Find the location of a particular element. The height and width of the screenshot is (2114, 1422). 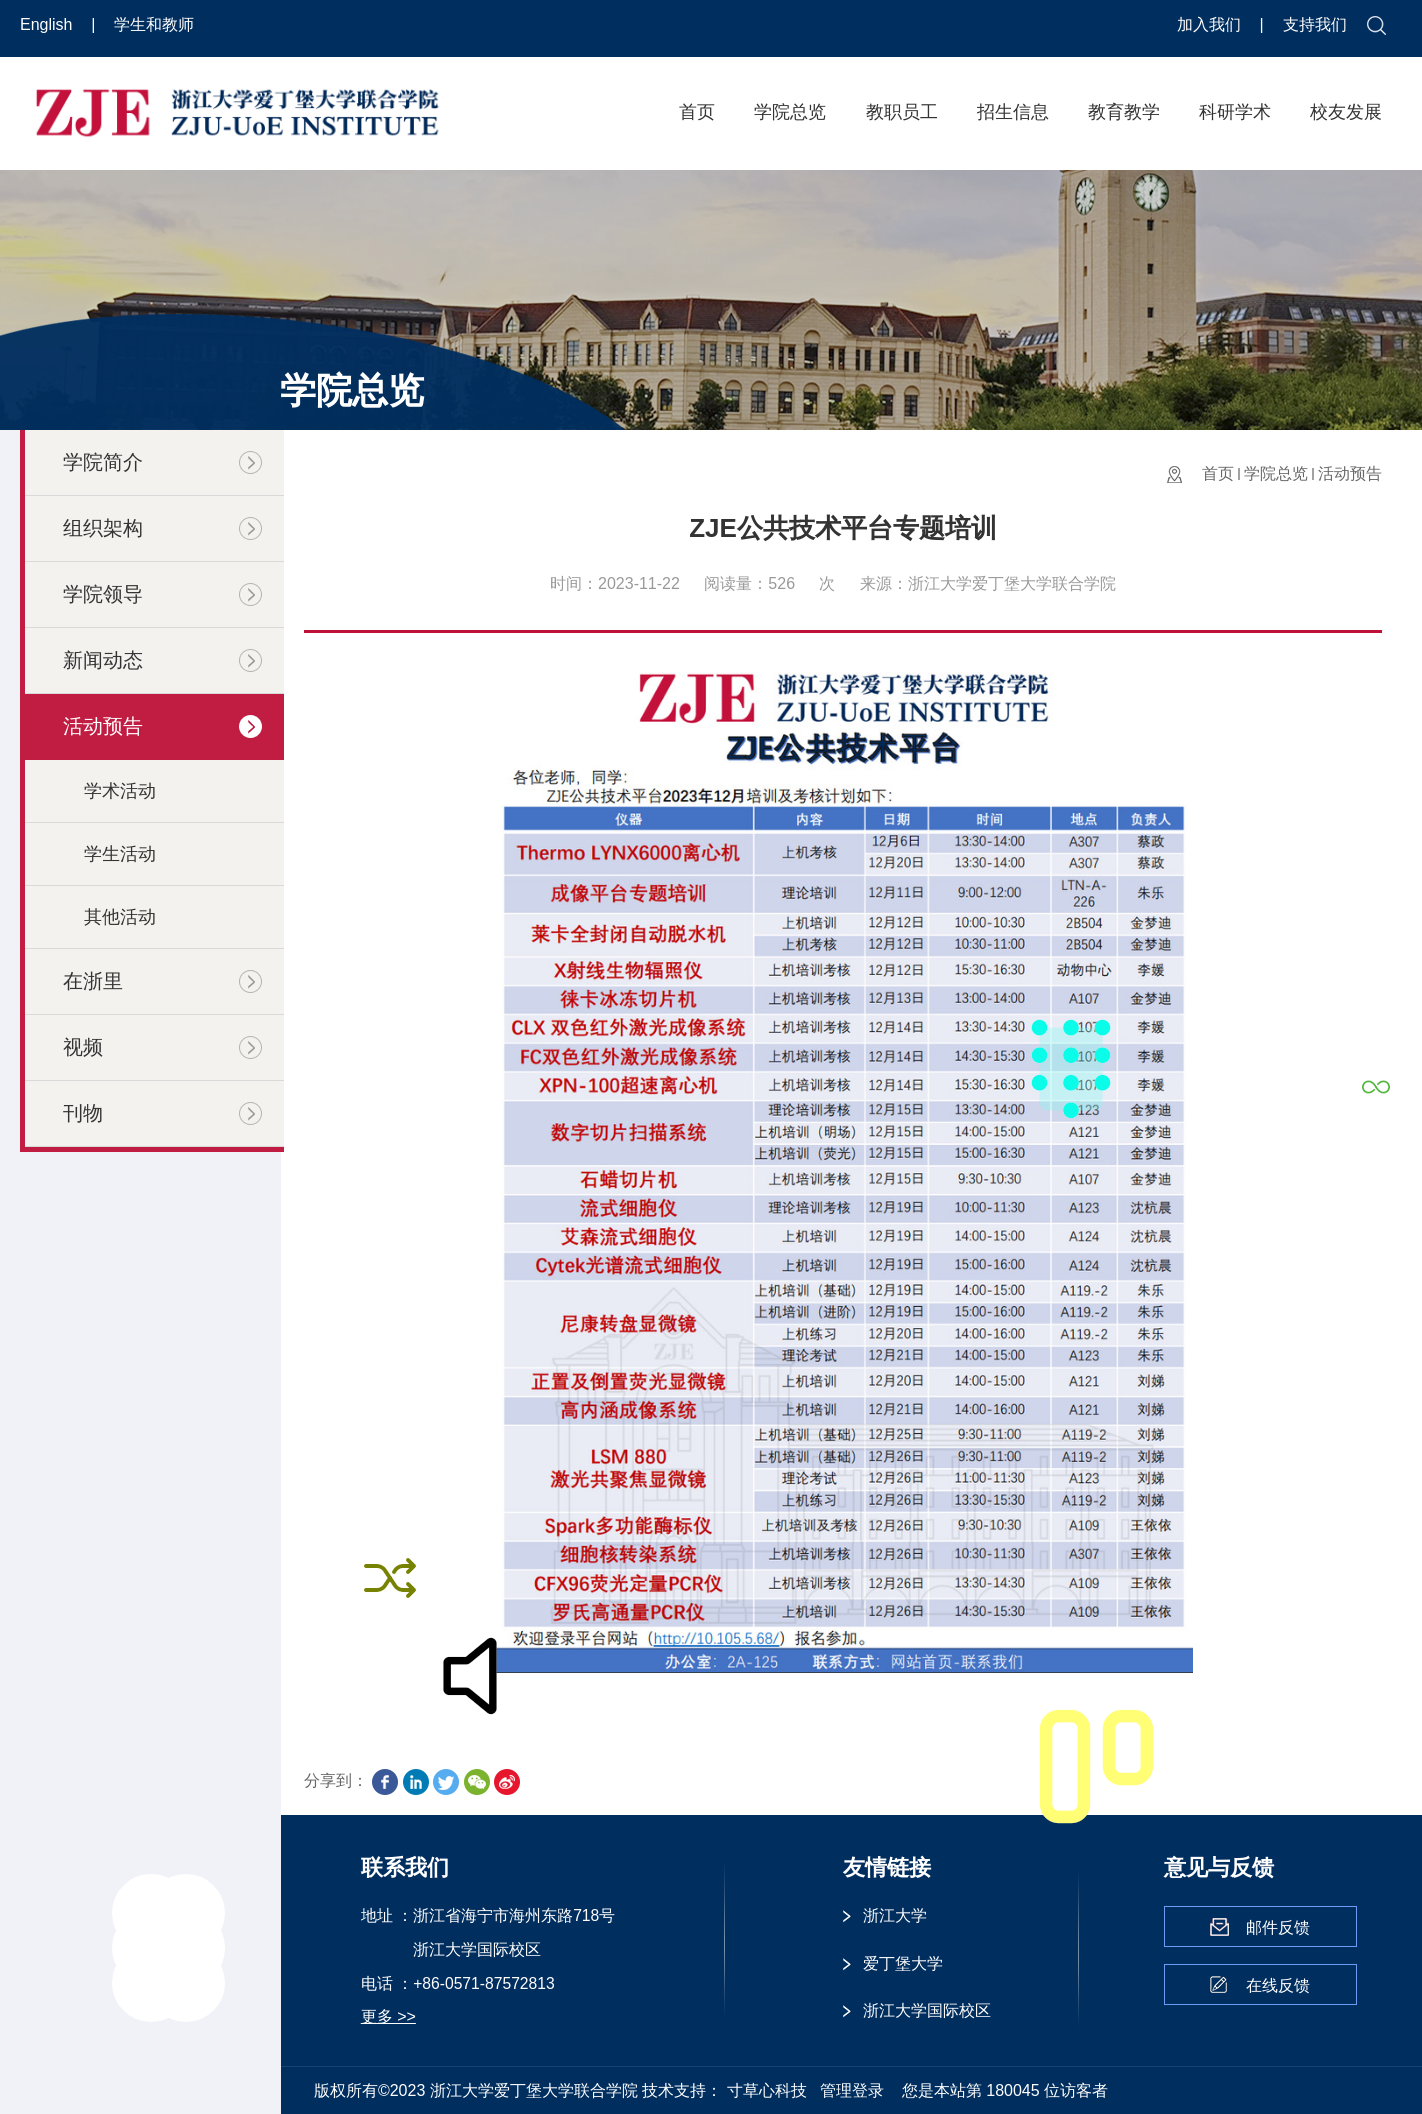

open numeric keypad for input is located at coordinates (1071, 1067).